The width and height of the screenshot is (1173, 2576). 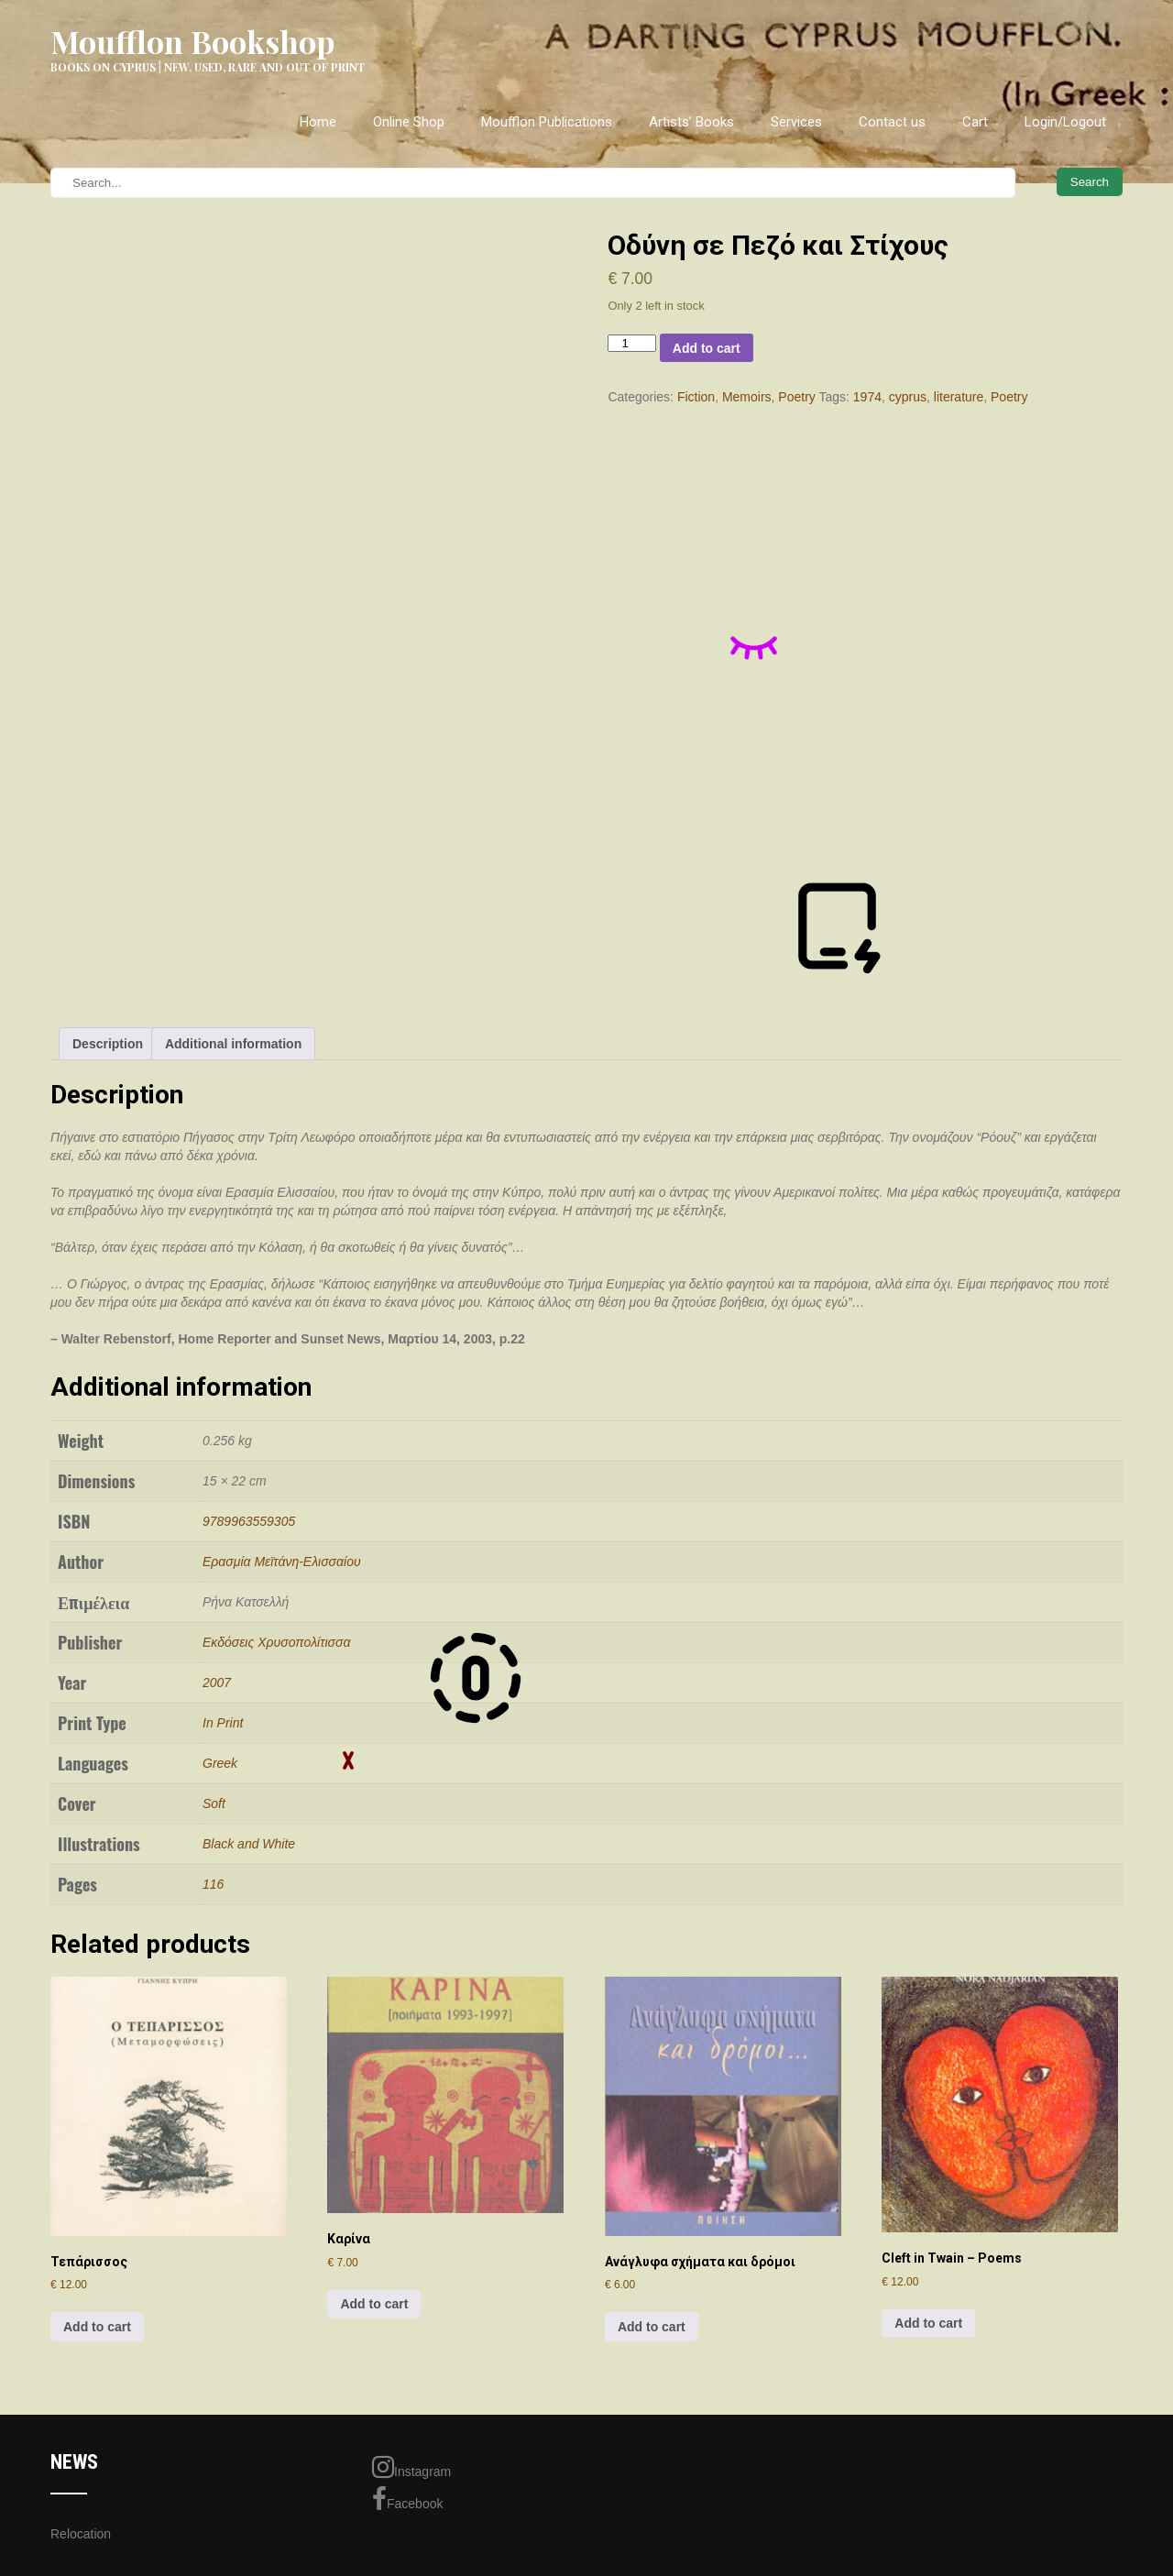 What do you see at coordinates (753, 645) in the screenshot?
I see `hide password or sensitive content` at bounding box center [753, 645].